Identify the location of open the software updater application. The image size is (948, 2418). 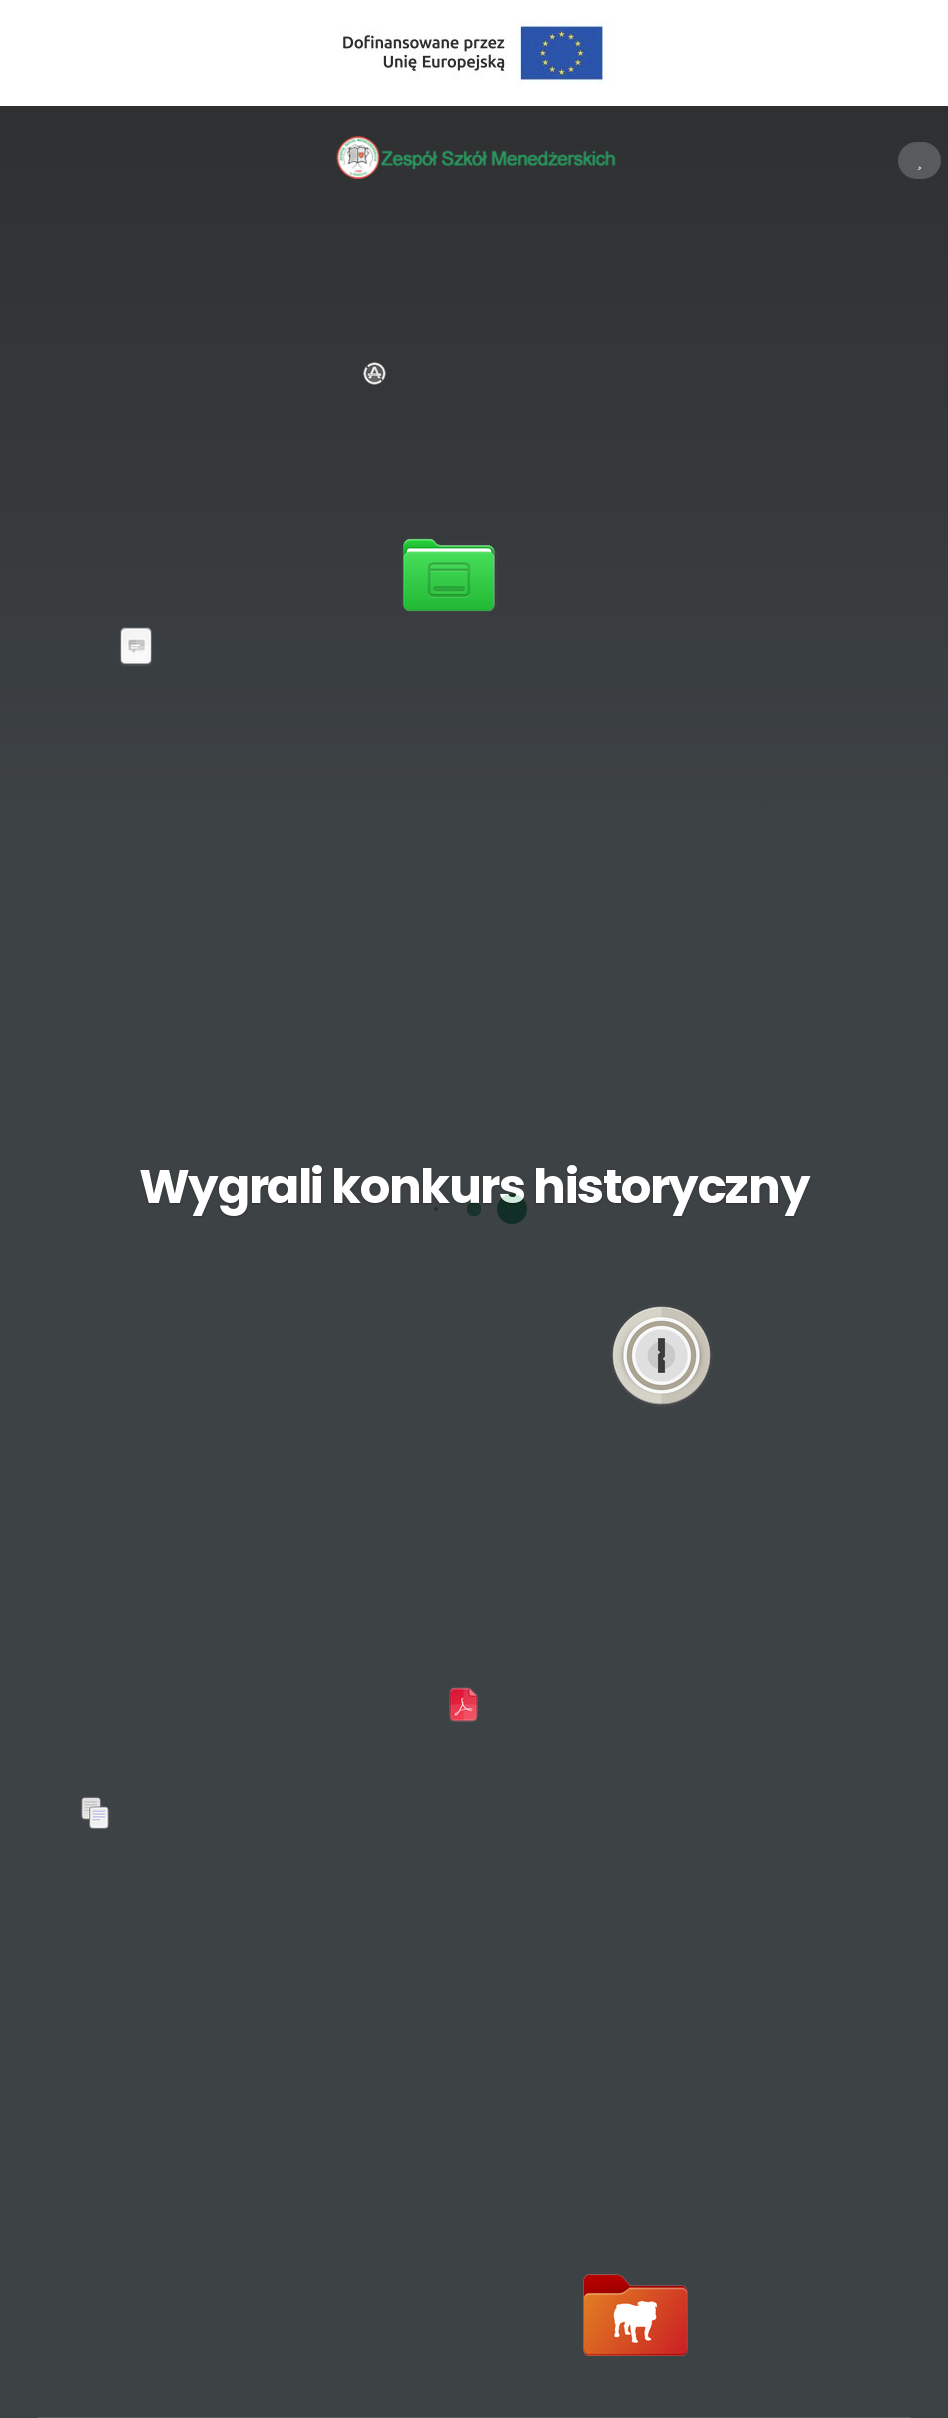
(374, 373).